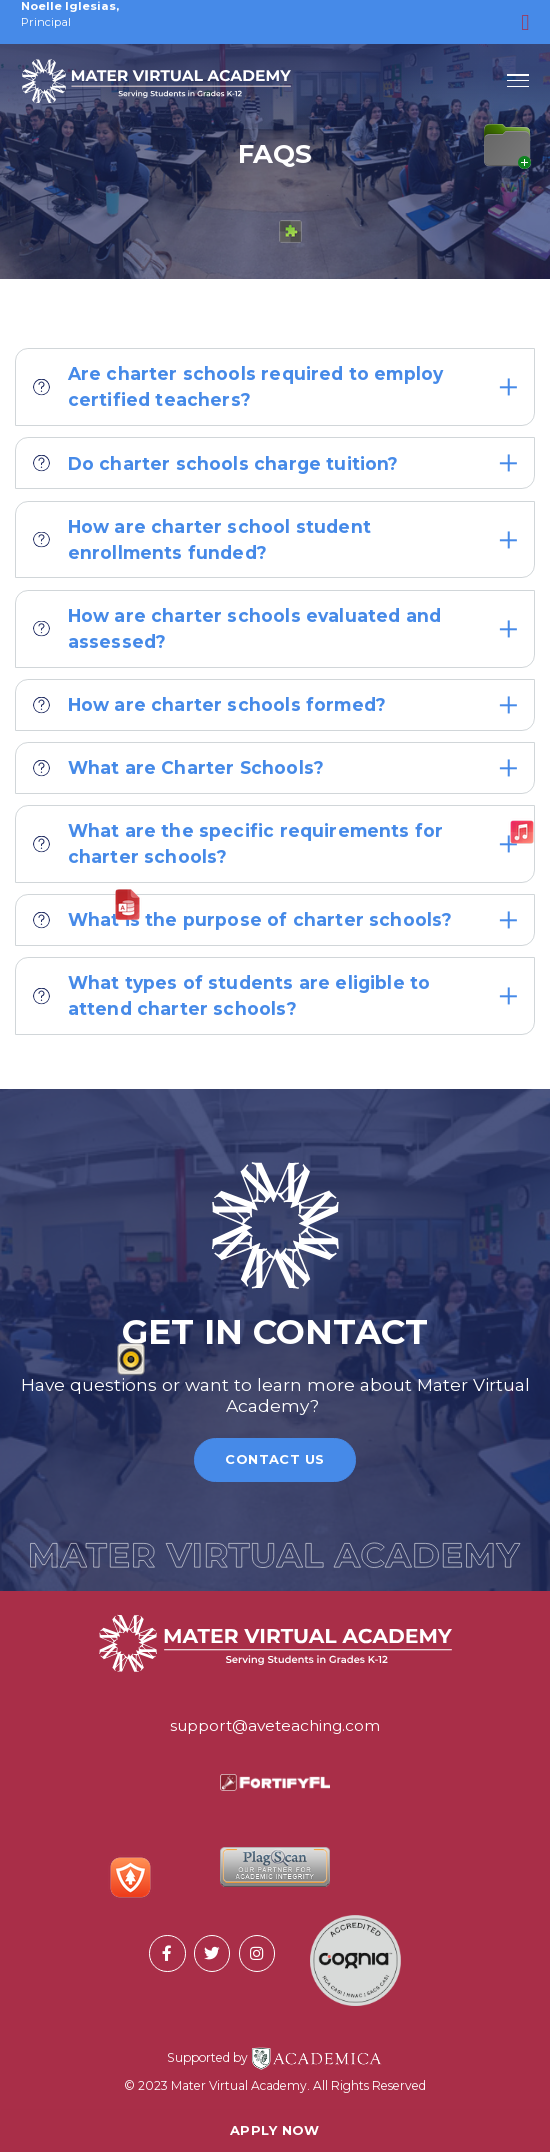 This screenshot has width=550, height=2152. What do you see at coordinates (507, 145) in the screenshot?
I see `create a new folder` at bounding box center [507, 145].